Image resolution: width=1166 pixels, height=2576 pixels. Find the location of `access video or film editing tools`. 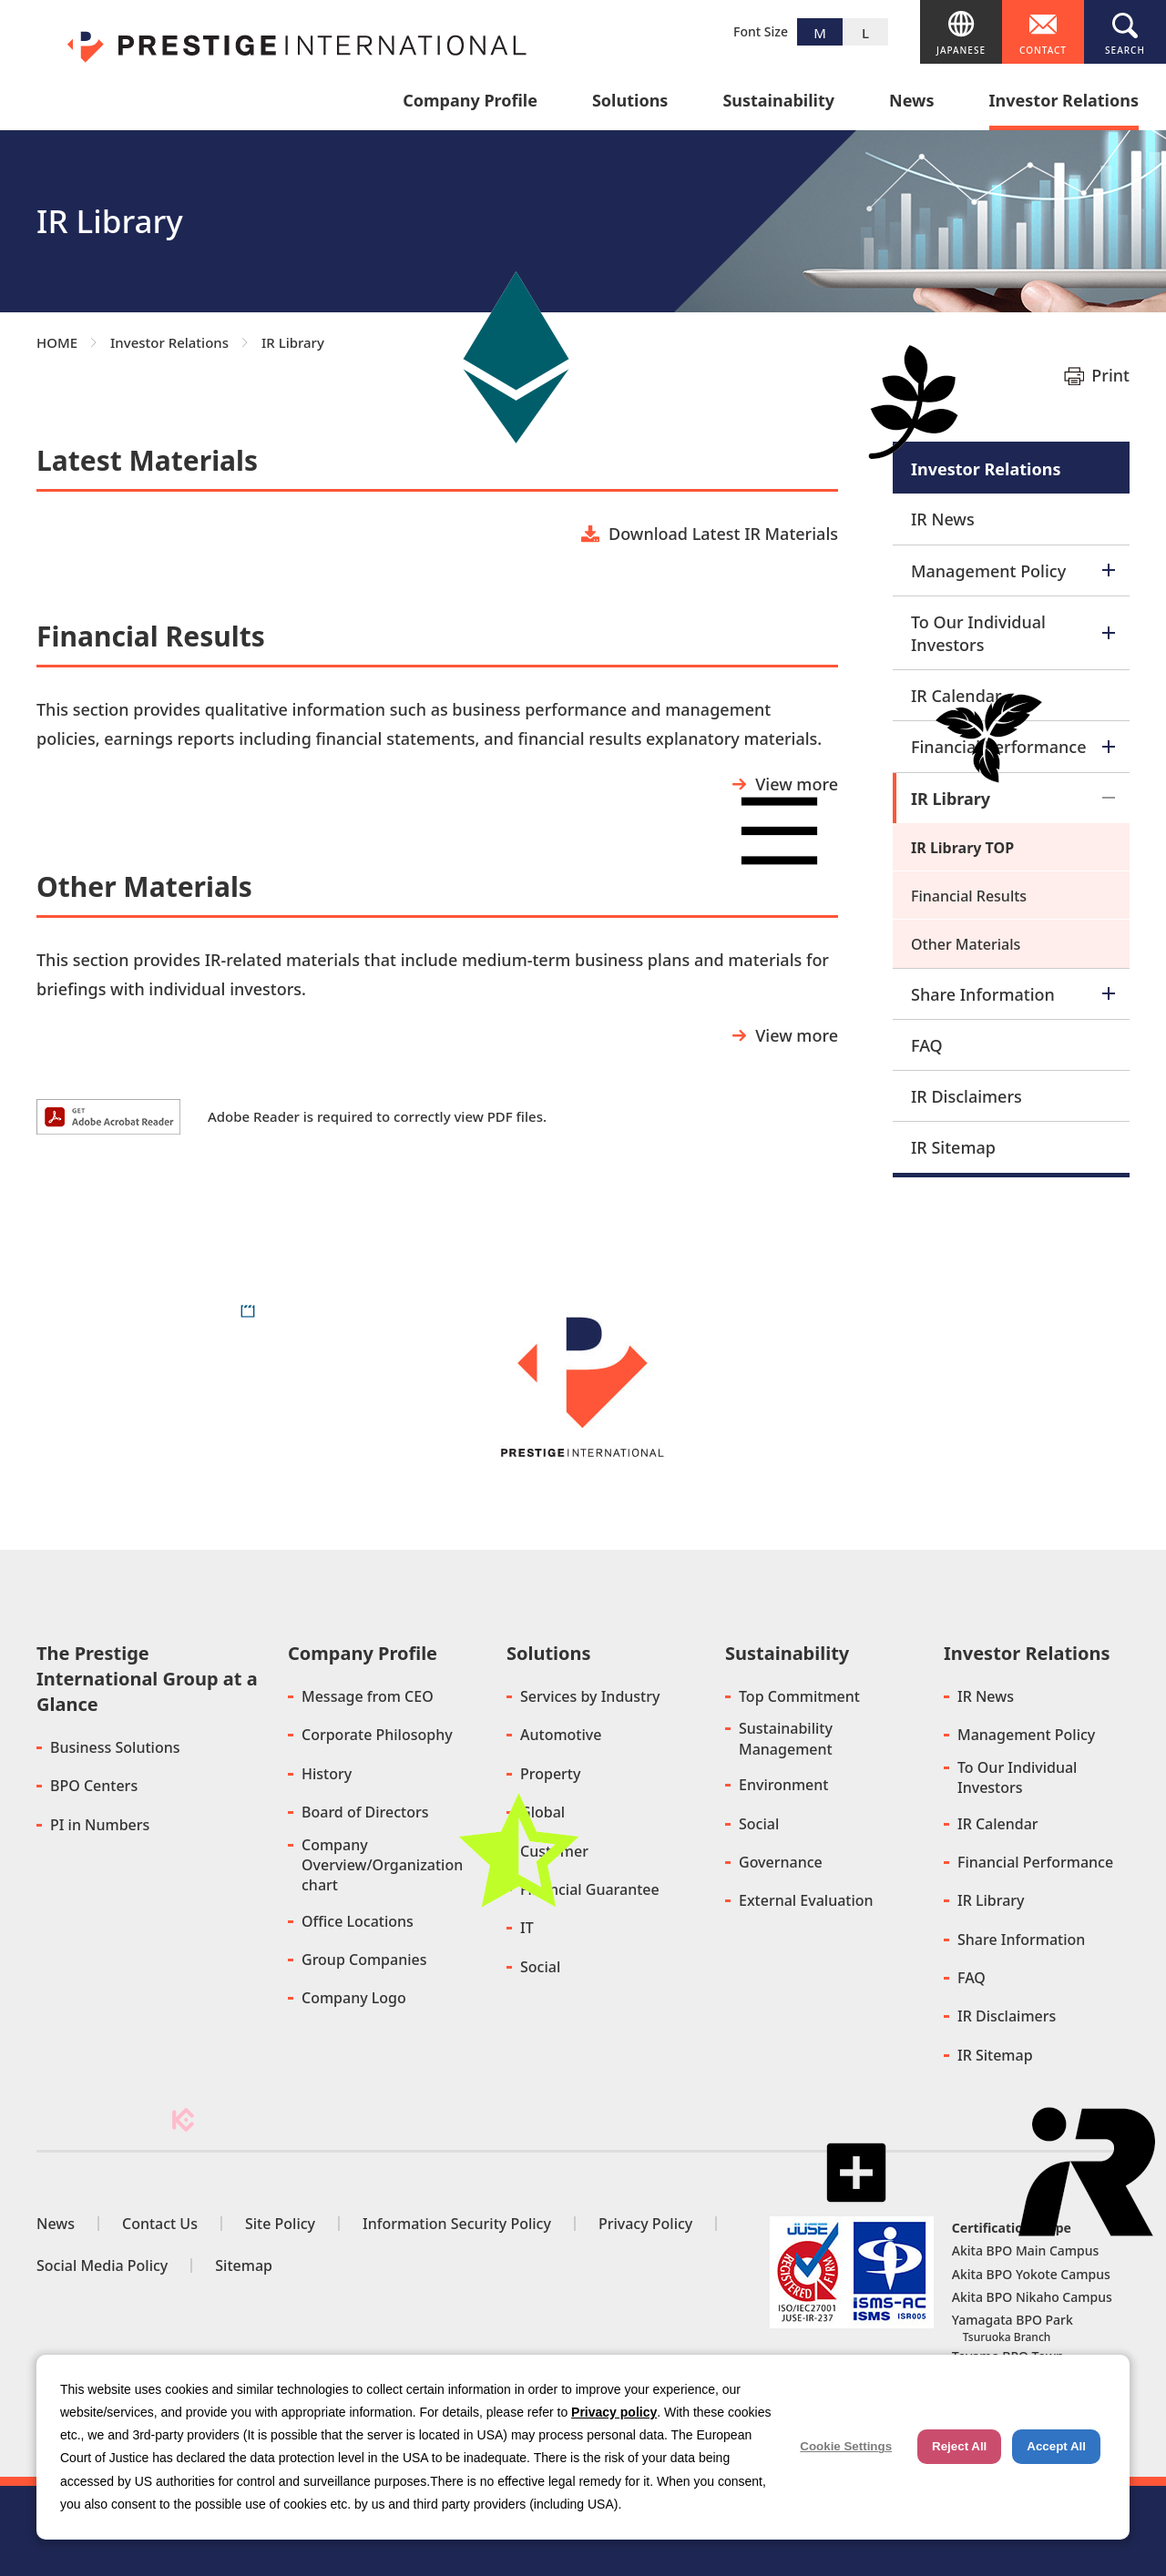

access video or film editing tools is located at coordinates (248, 1311).